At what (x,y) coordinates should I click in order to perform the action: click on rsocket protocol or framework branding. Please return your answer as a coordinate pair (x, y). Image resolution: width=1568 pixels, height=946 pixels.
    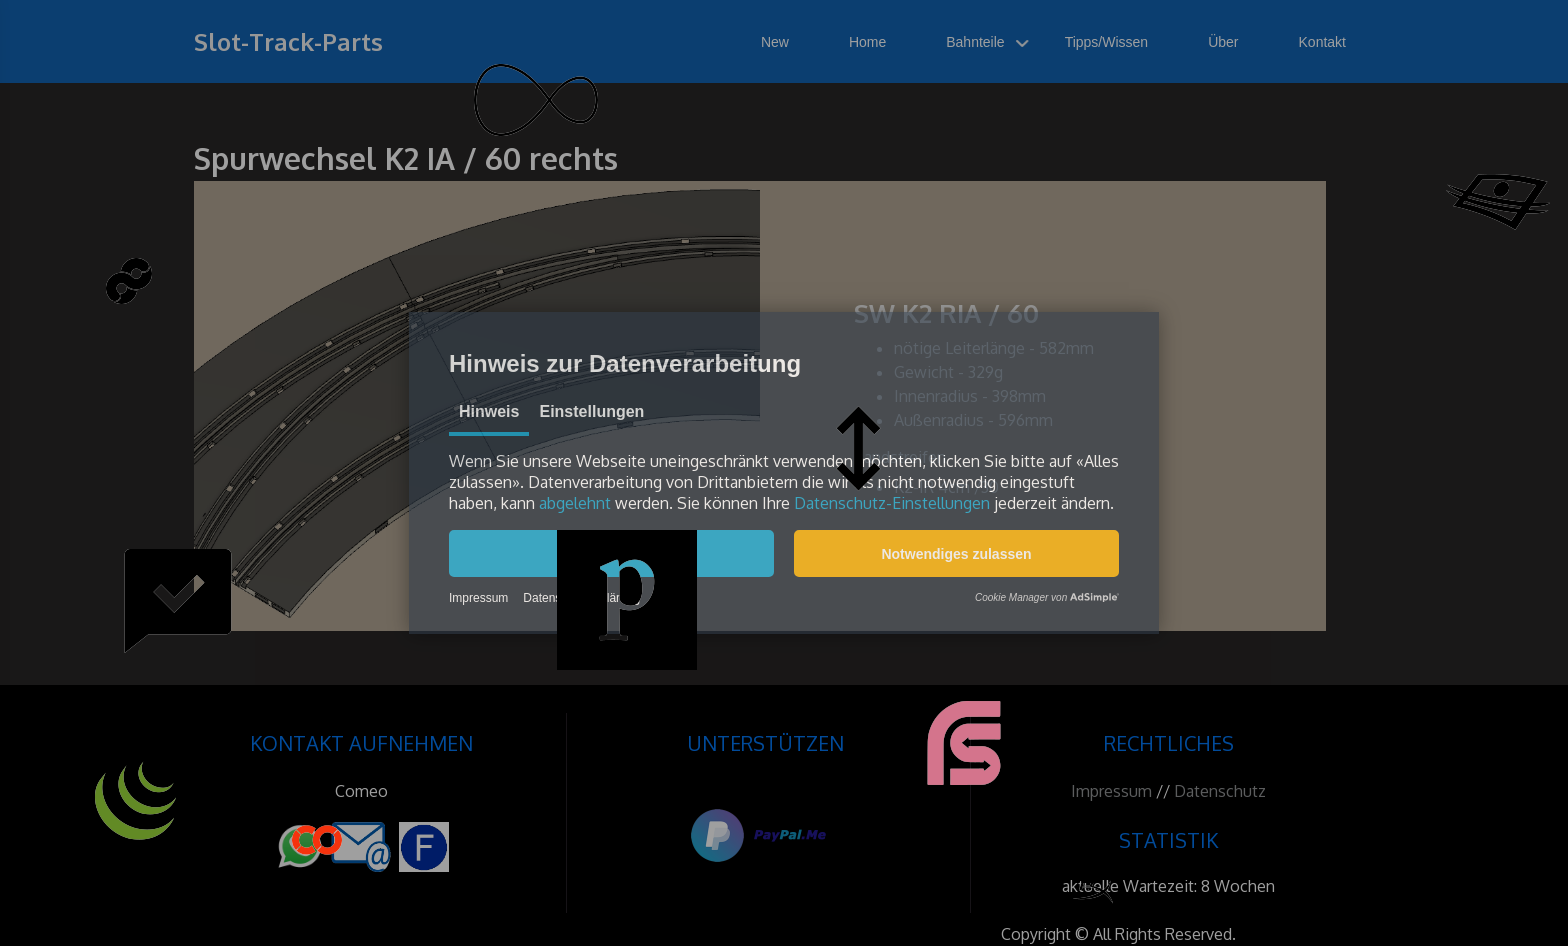
    Looking at the image, I should click on (964, 743).